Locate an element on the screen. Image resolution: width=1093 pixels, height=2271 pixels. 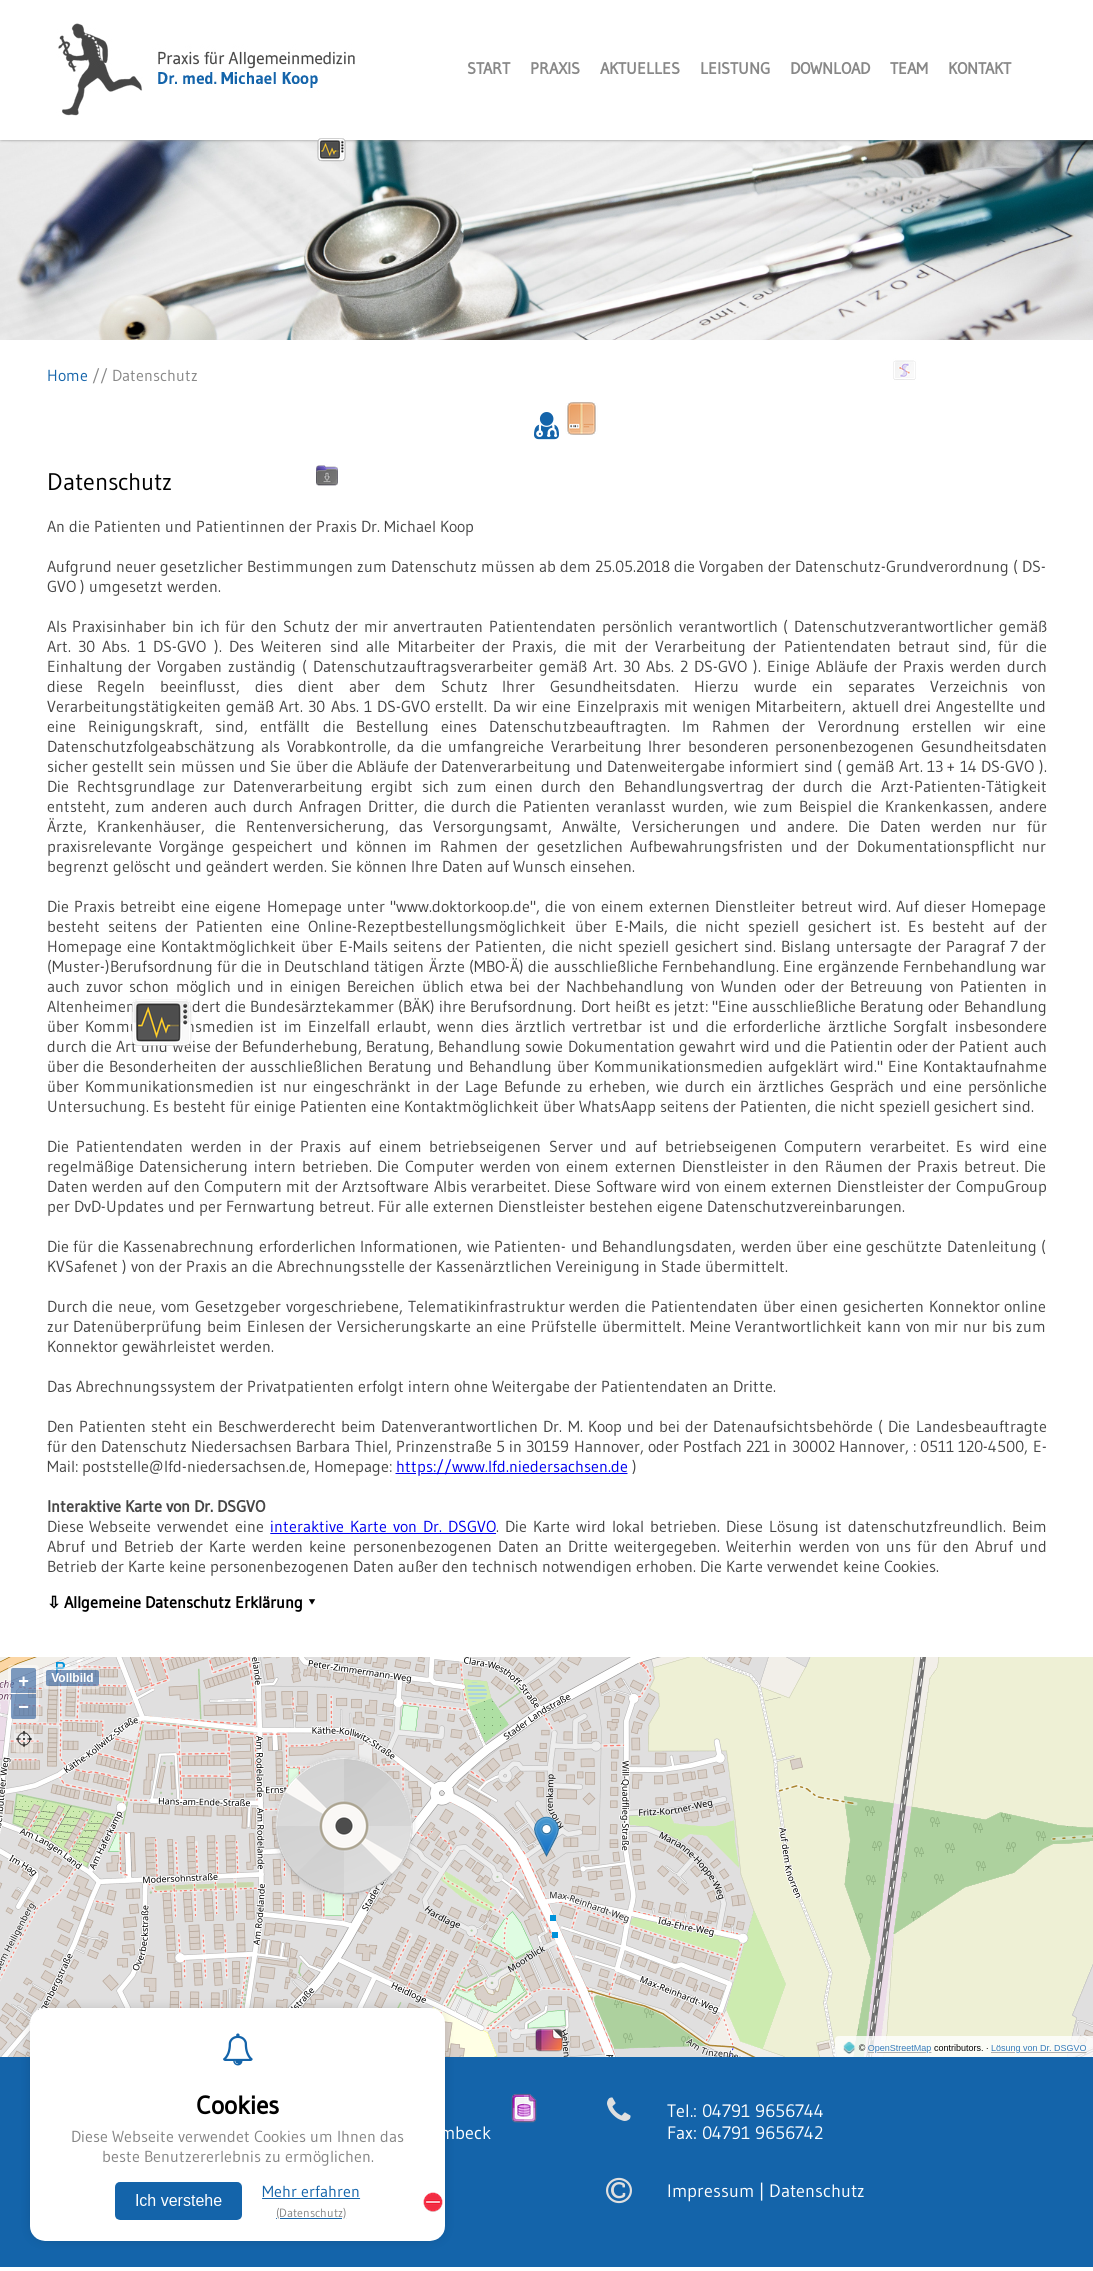
access CD-ROM drive or optical disc contents is located at coordinates (344, 1826).